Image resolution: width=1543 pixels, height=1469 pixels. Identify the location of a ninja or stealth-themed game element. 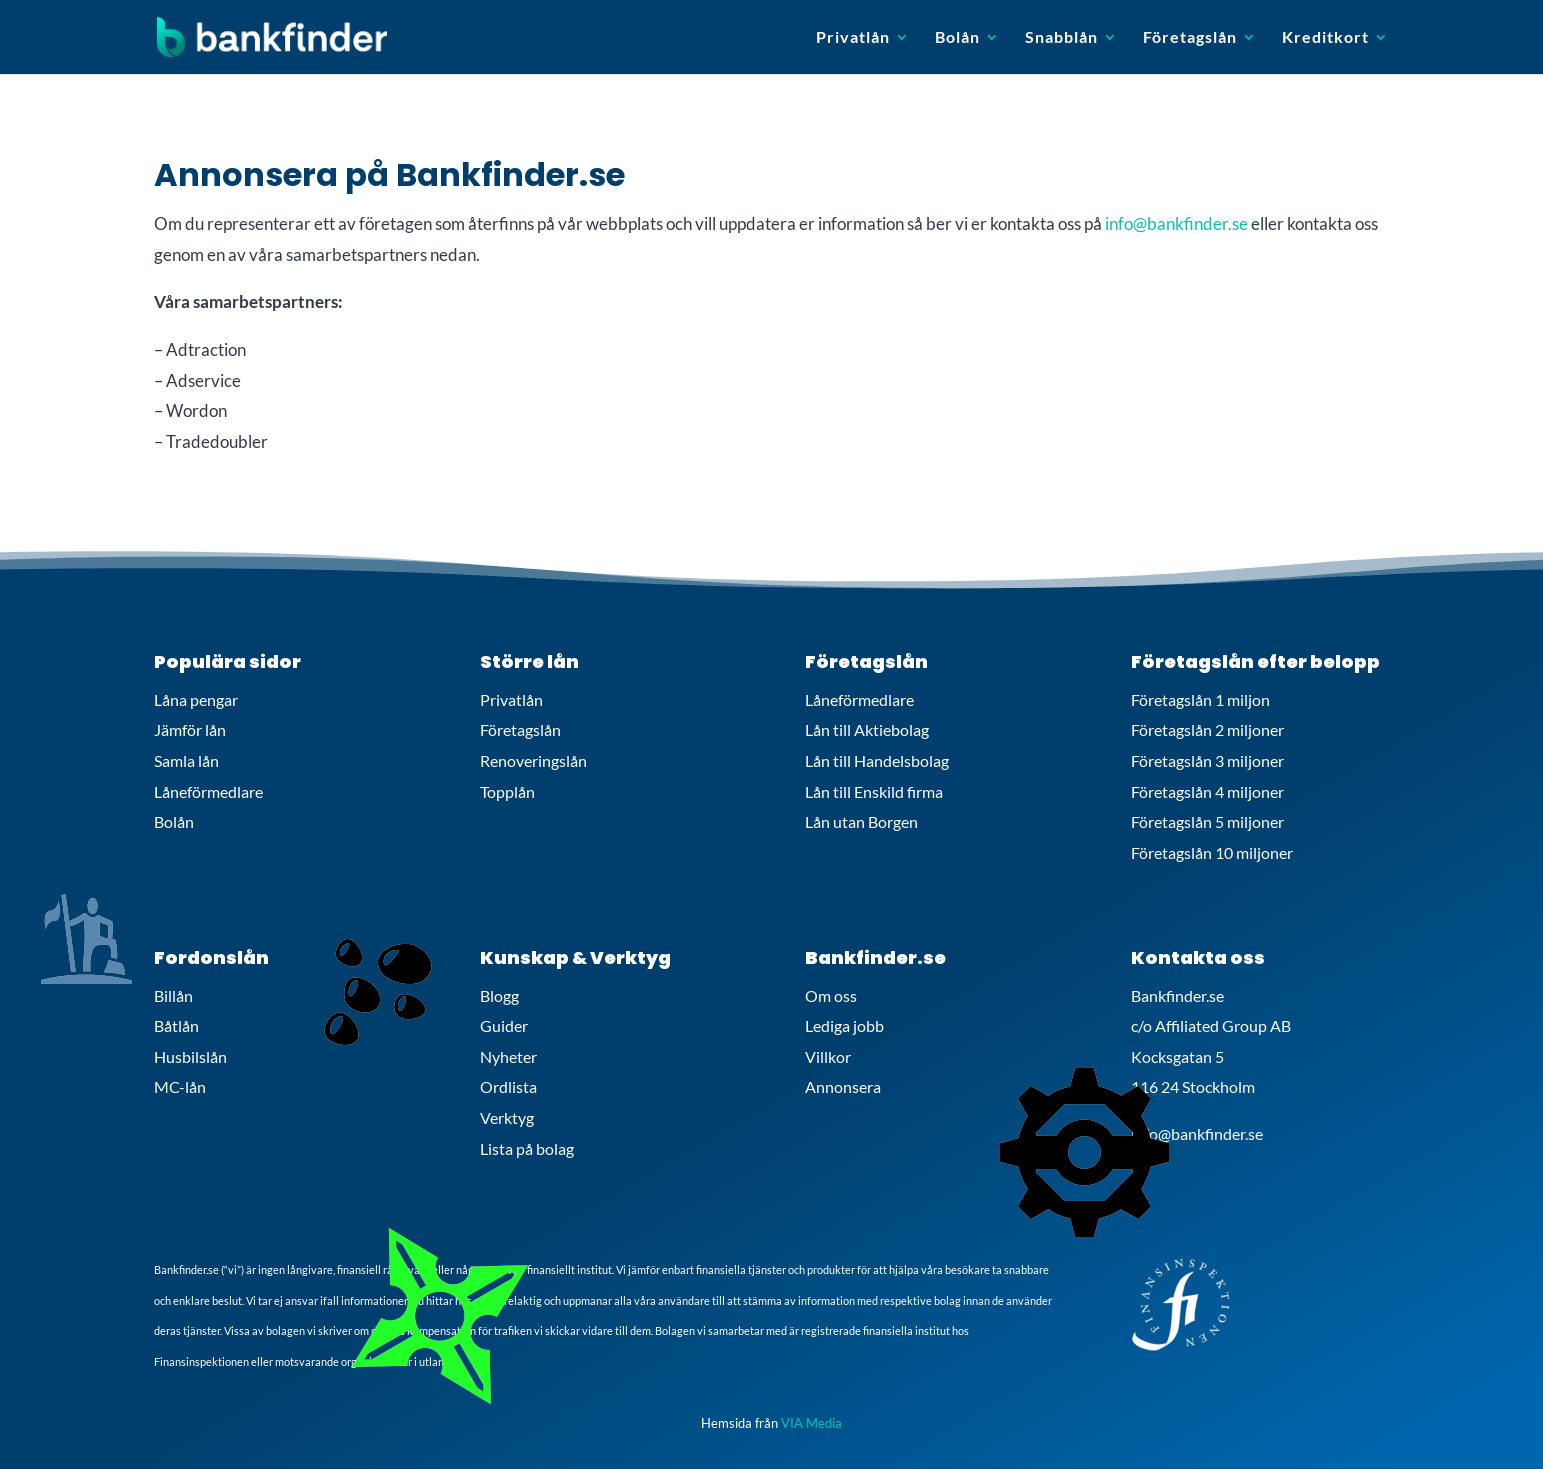
(441, 1316).